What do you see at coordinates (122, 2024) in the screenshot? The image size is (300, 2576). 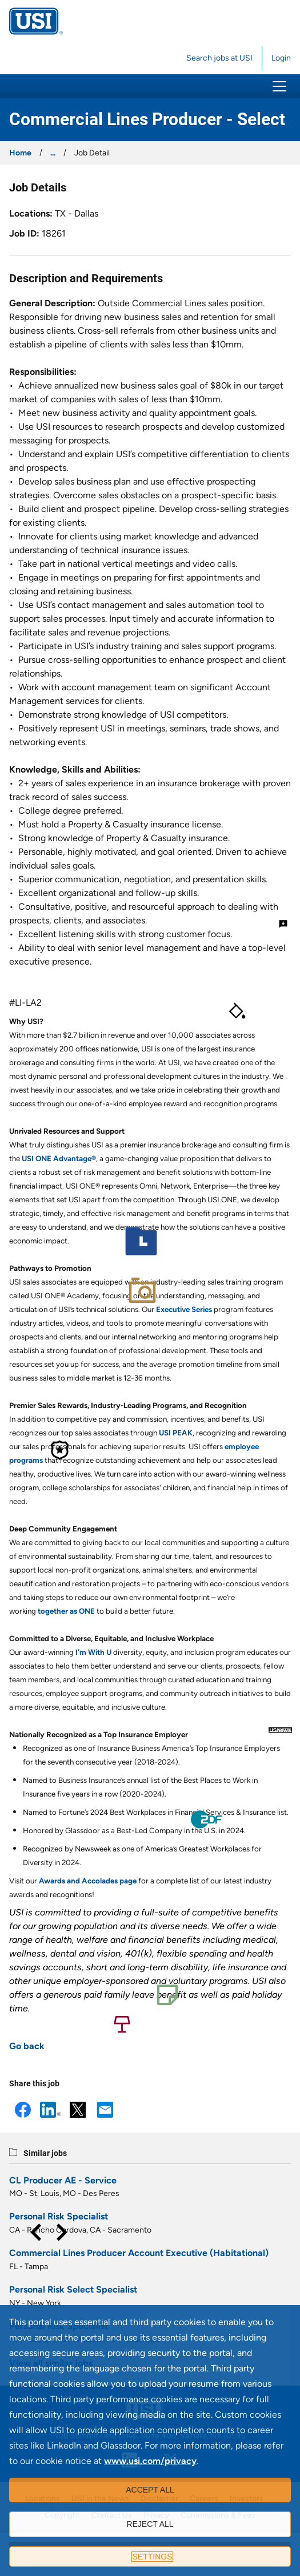 I see `open Apple Keynote presentation app` at bounding box center [122, 2024].